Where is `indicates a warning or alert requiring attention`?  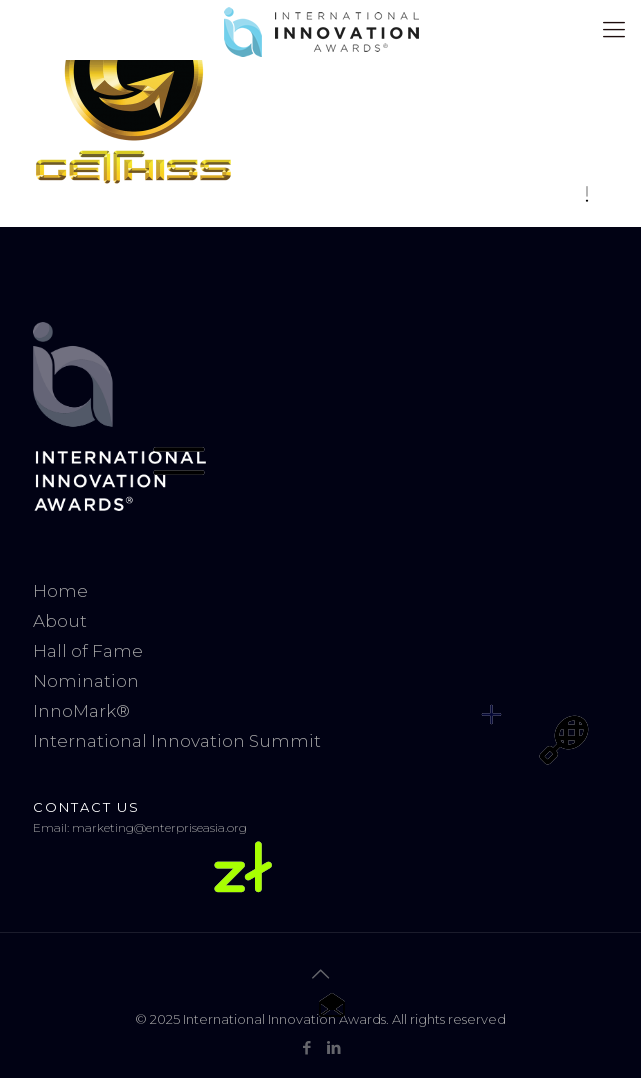 indicates a warning or alert requiring attention is located at coordinates (587, 194).